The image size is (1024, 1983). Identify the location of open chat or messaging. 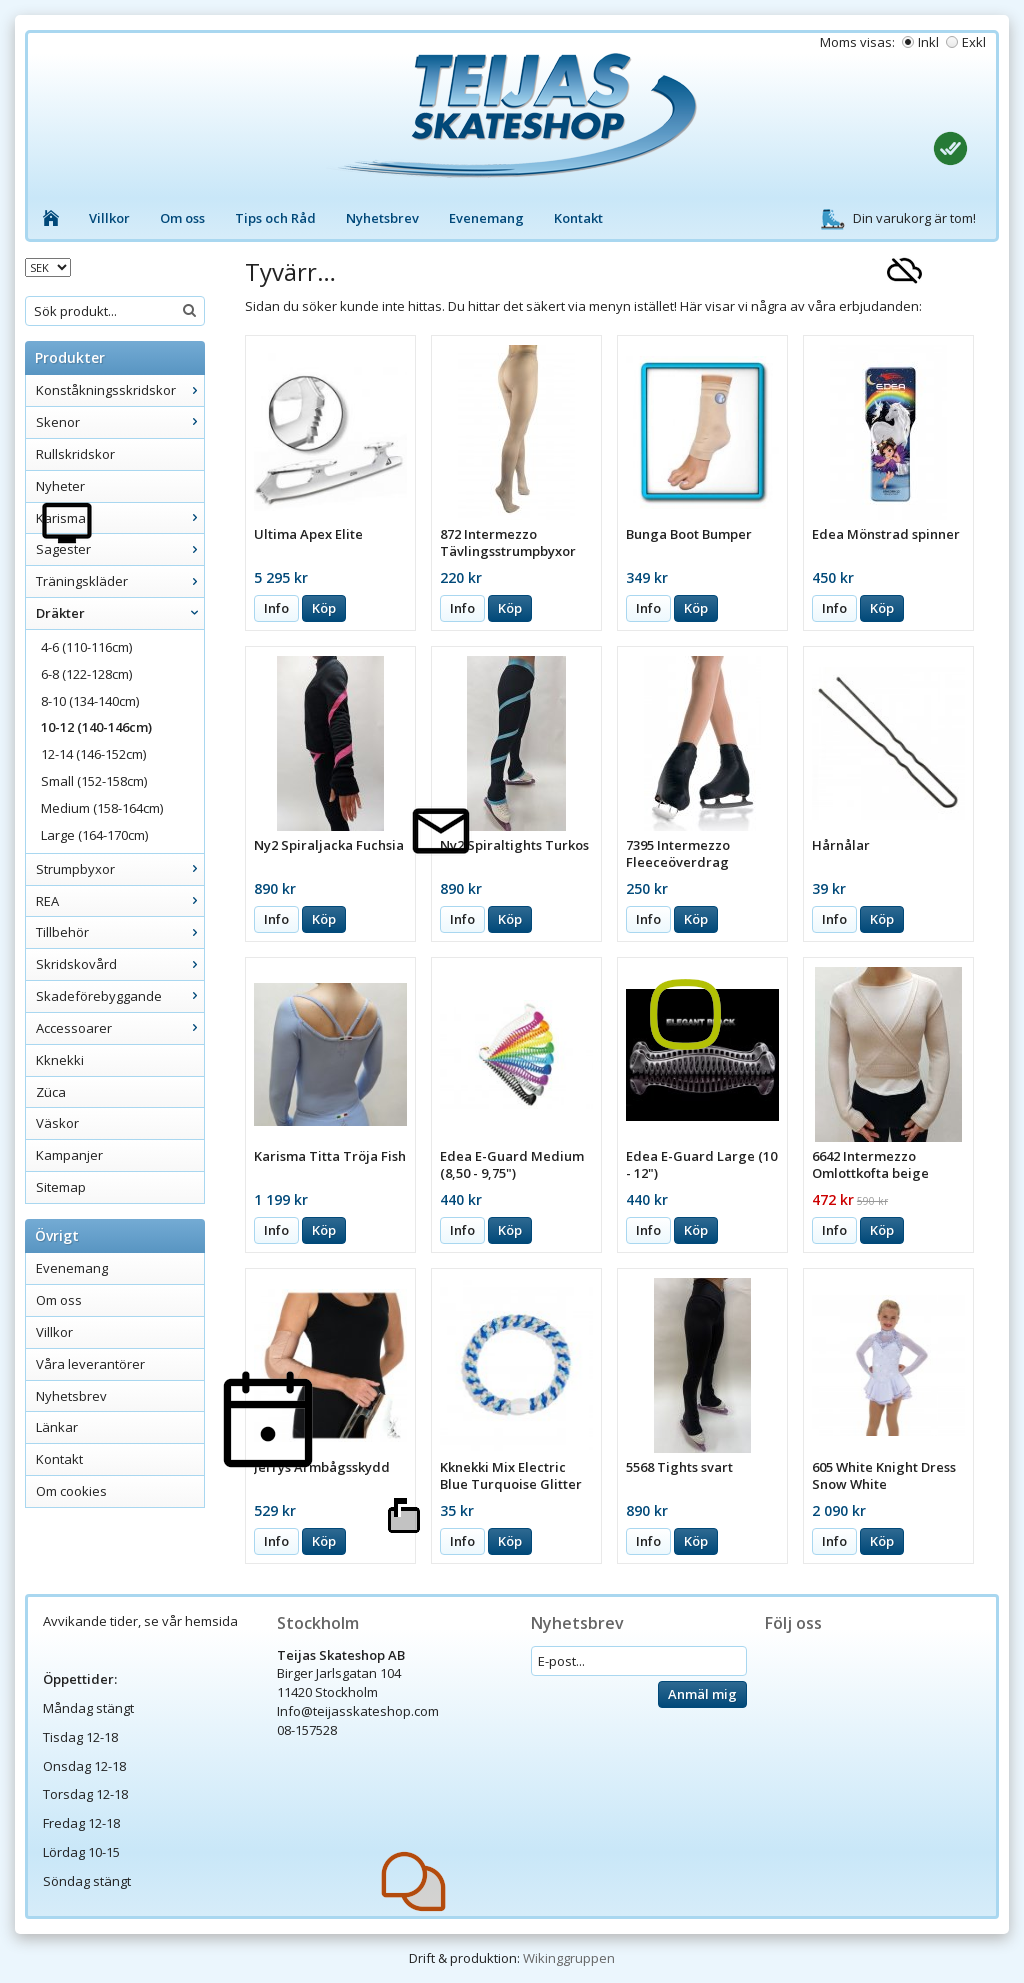
(413, 1881).